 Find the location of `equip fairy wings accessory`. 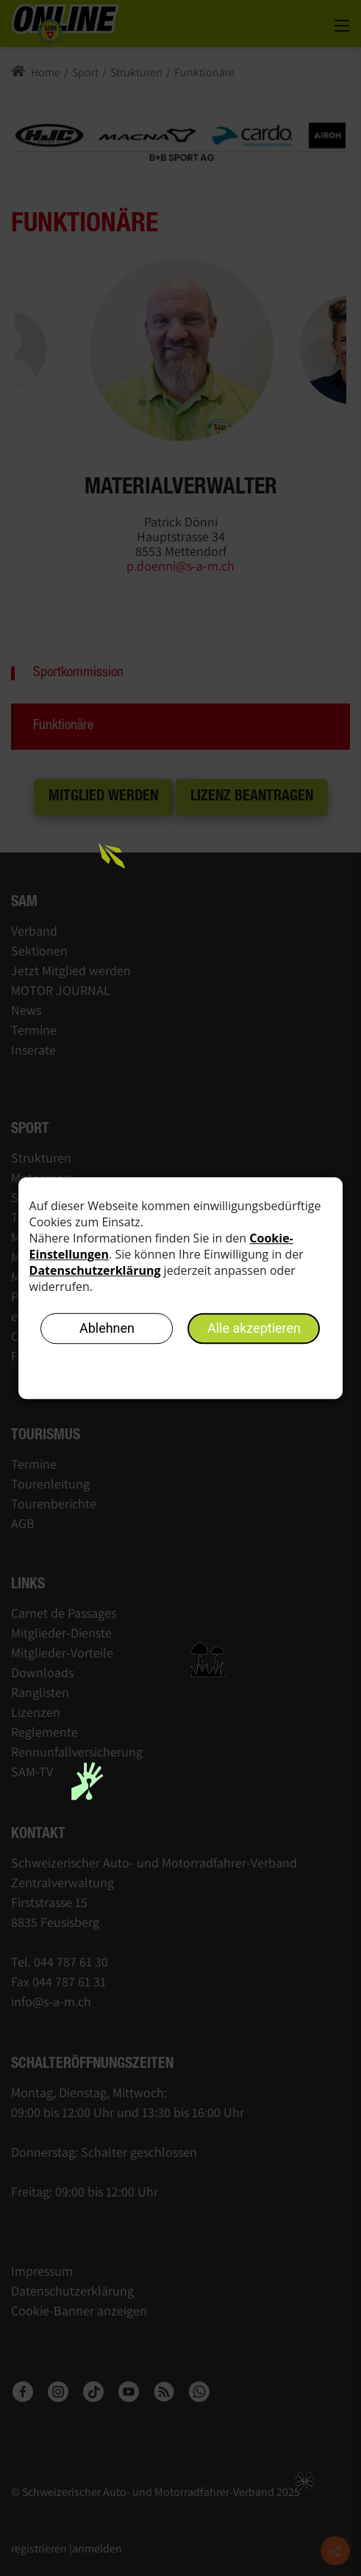

equip fairy wings accessory is located at coordinates (304, 2481).